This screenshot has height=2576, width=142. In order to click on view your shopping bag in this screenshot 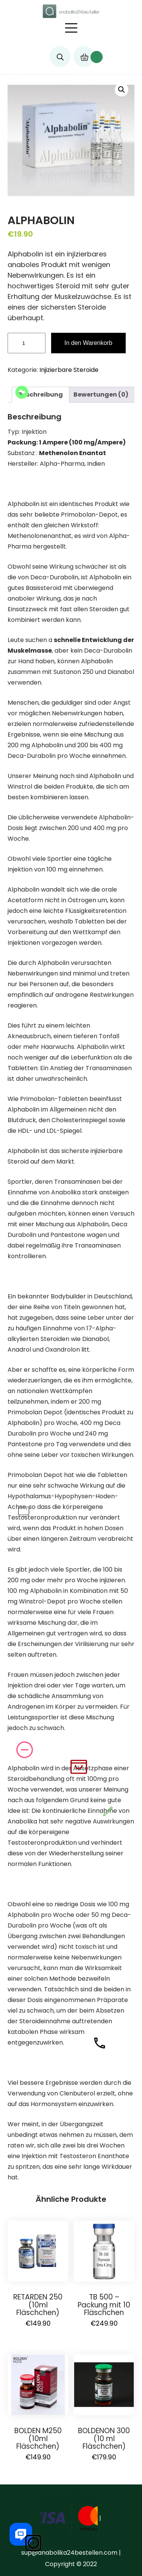, I will do `click(79, 1767)`.